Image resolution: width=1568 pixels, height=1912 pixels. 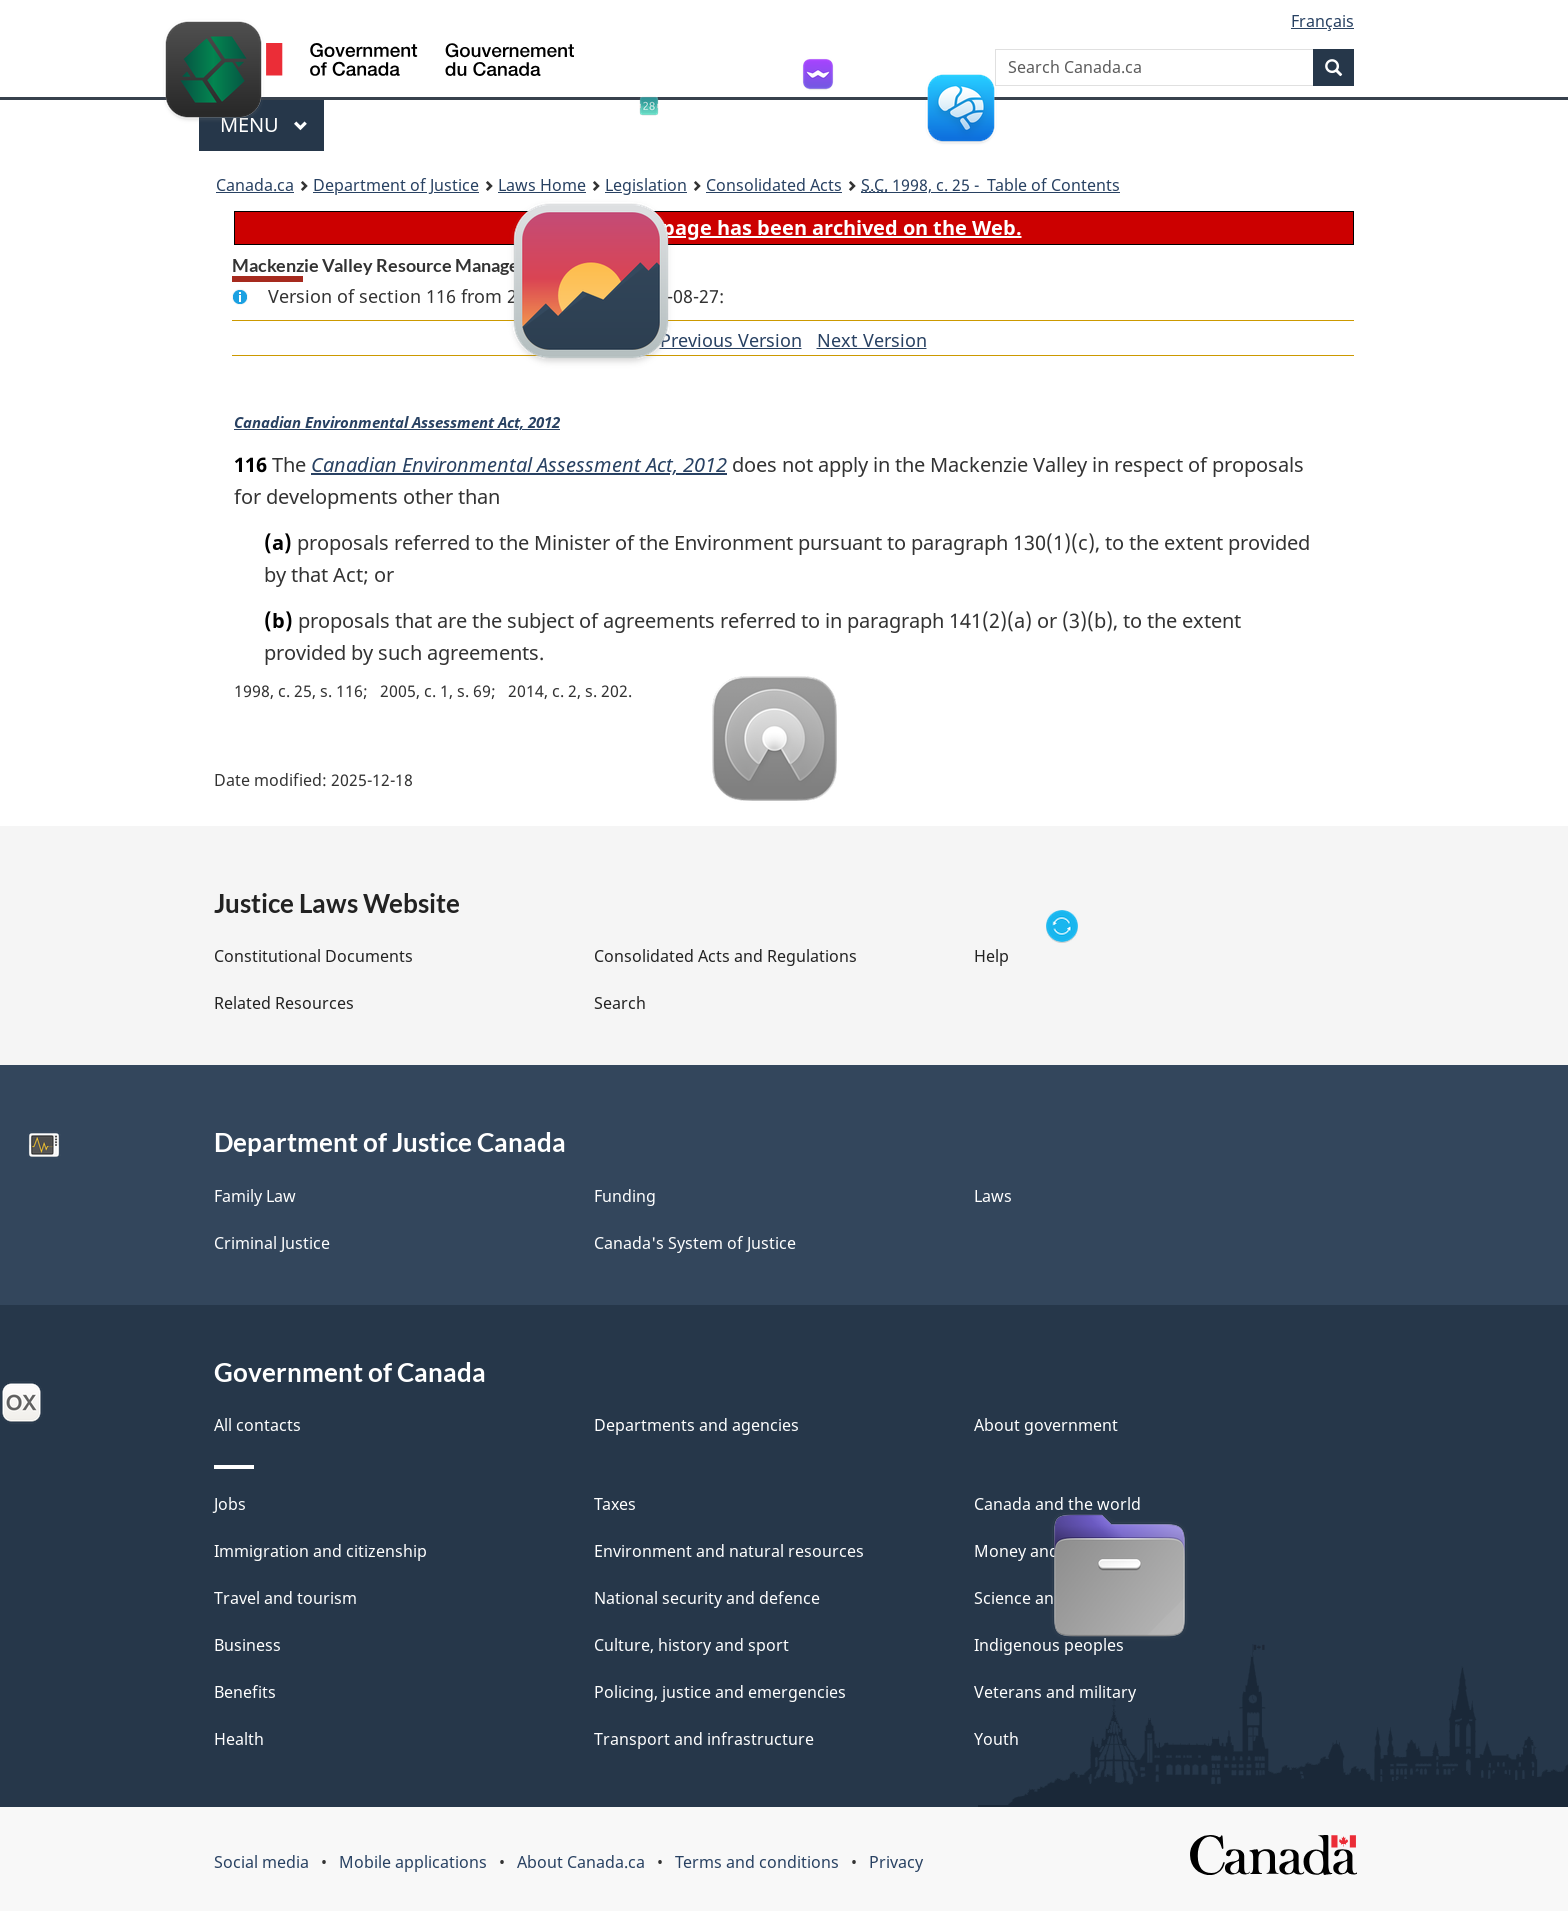 What do you see at coordinates (649, 106) in the screenshot?
I see `open the GNOME calendar application` at bounding box center [649, 106].